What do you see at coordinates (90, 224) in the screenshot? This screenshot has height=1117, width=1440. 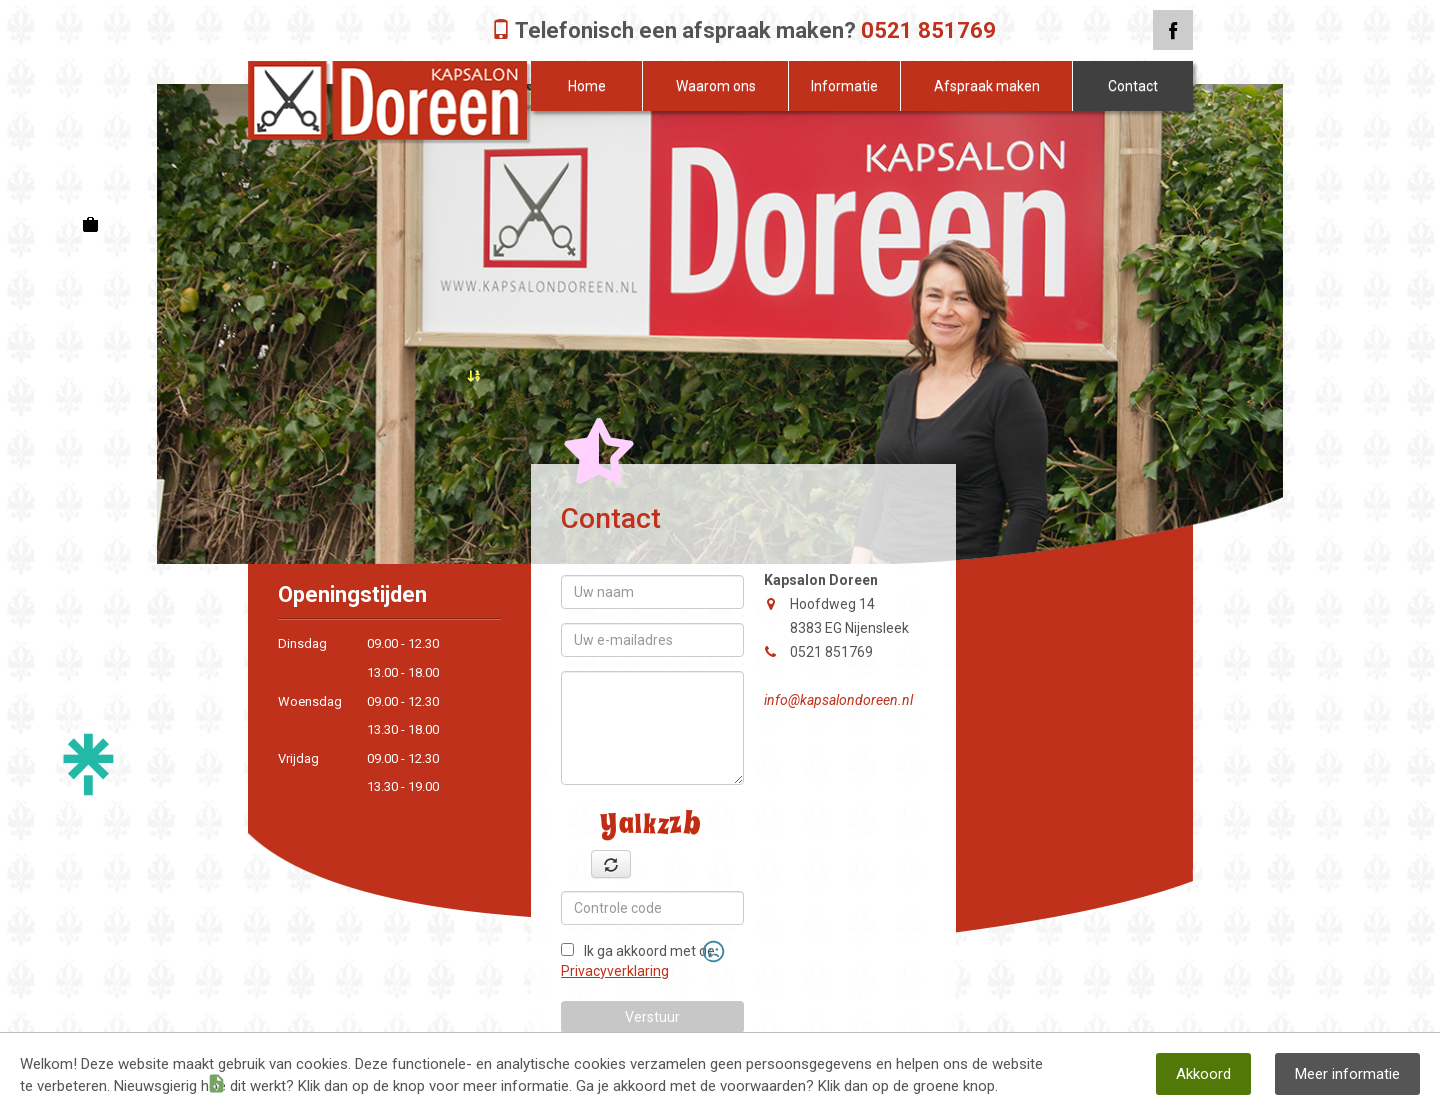 I see `access work-related files or apps` at bounding box center [90, 224].